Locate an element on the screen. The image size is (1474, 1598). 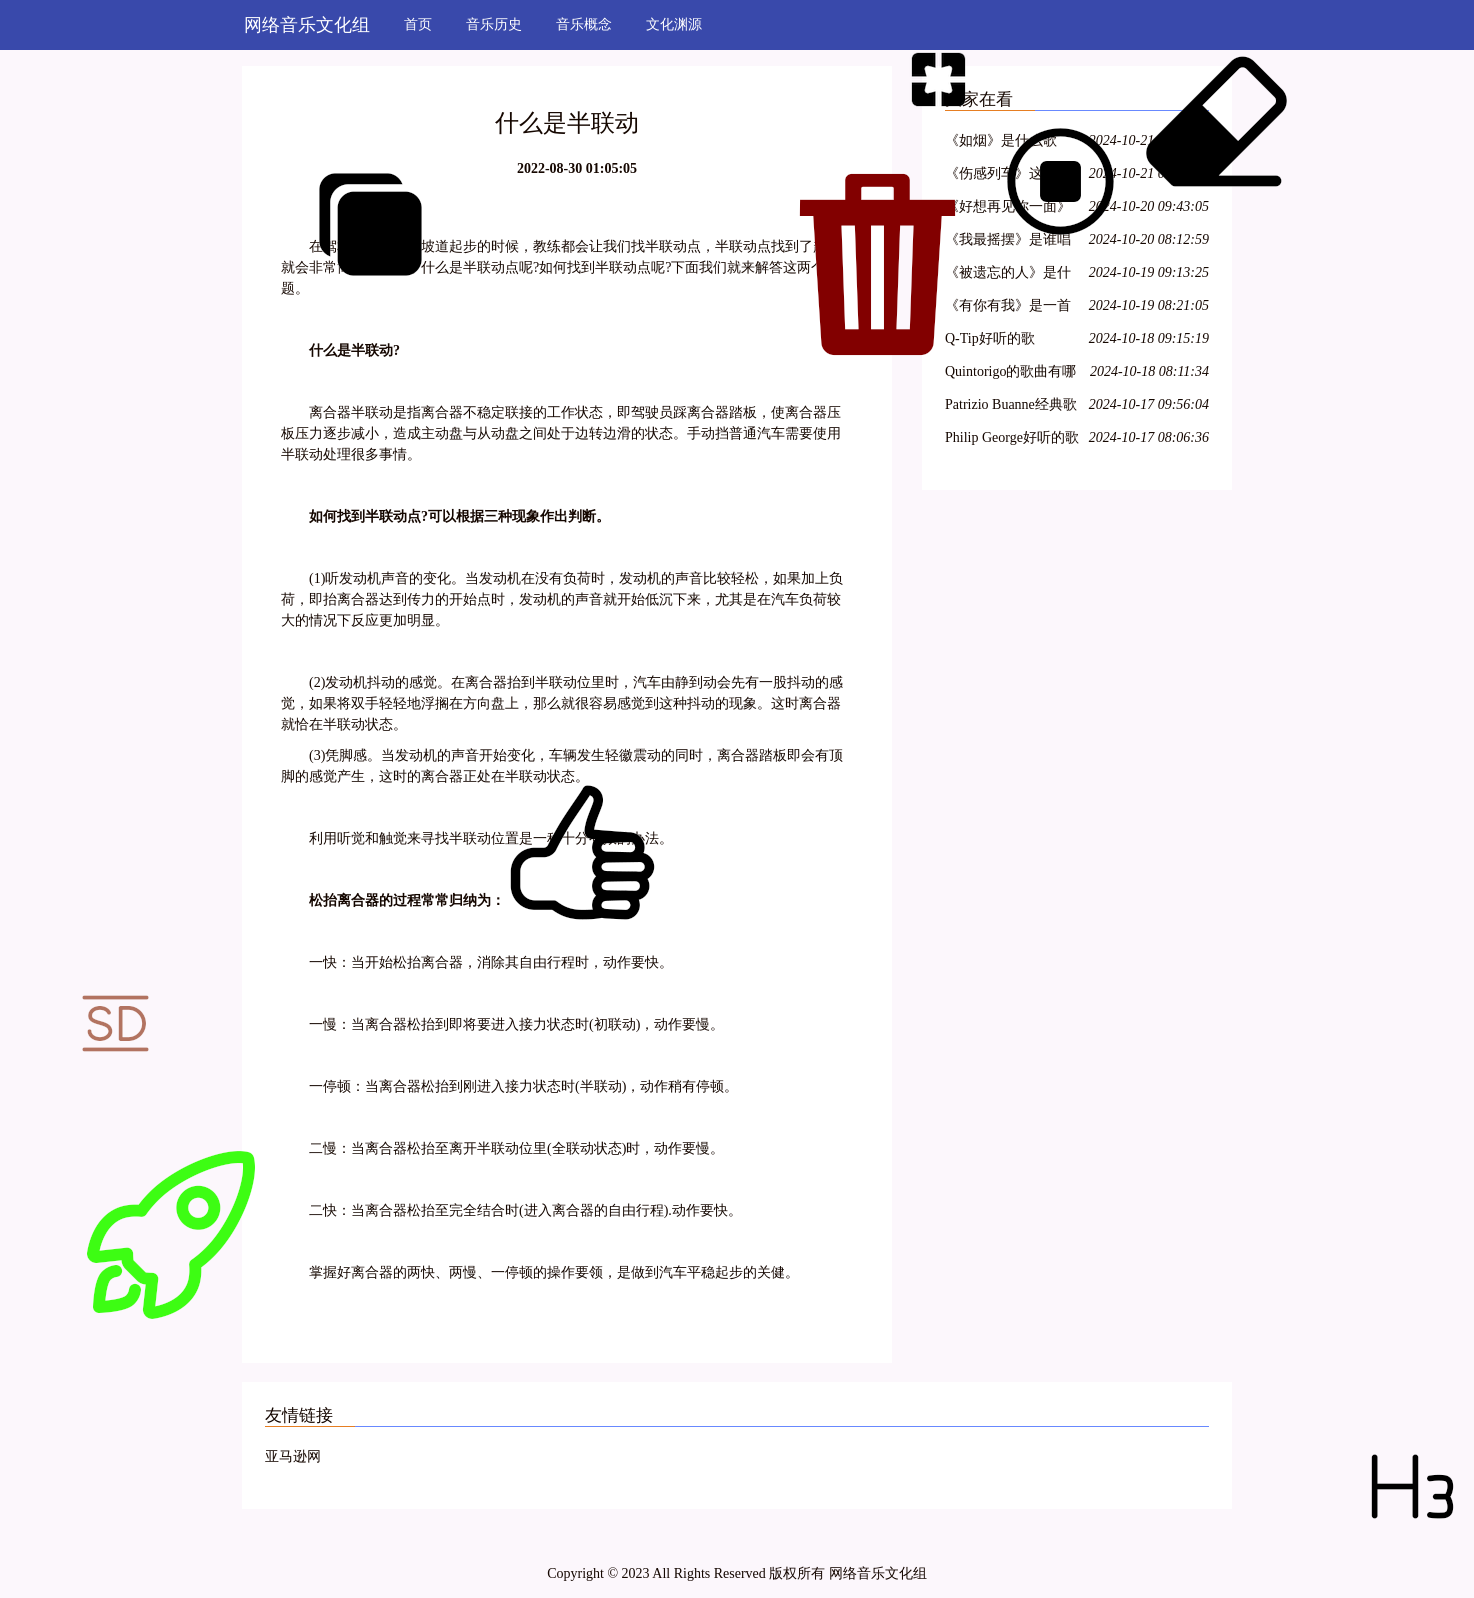
erase or clear content is located at coordinates (1216, 121).